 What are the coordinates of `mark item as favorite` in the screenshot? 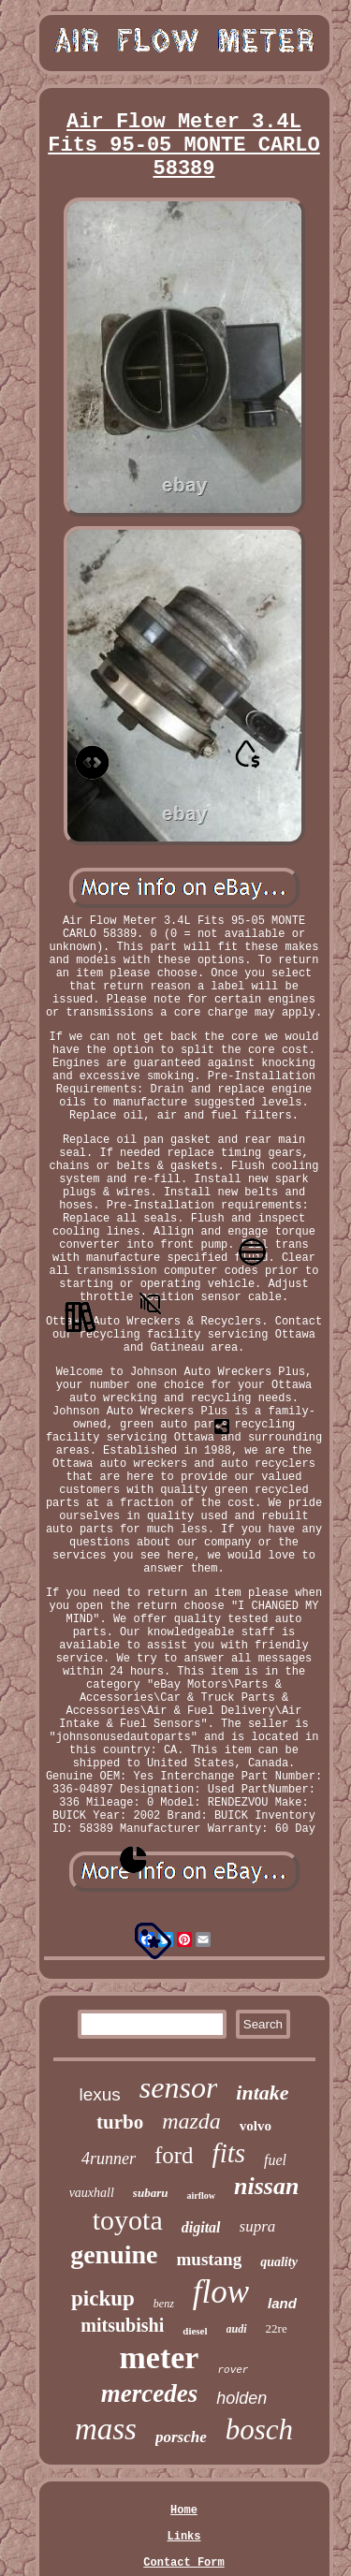 It's located at (153, 1940).